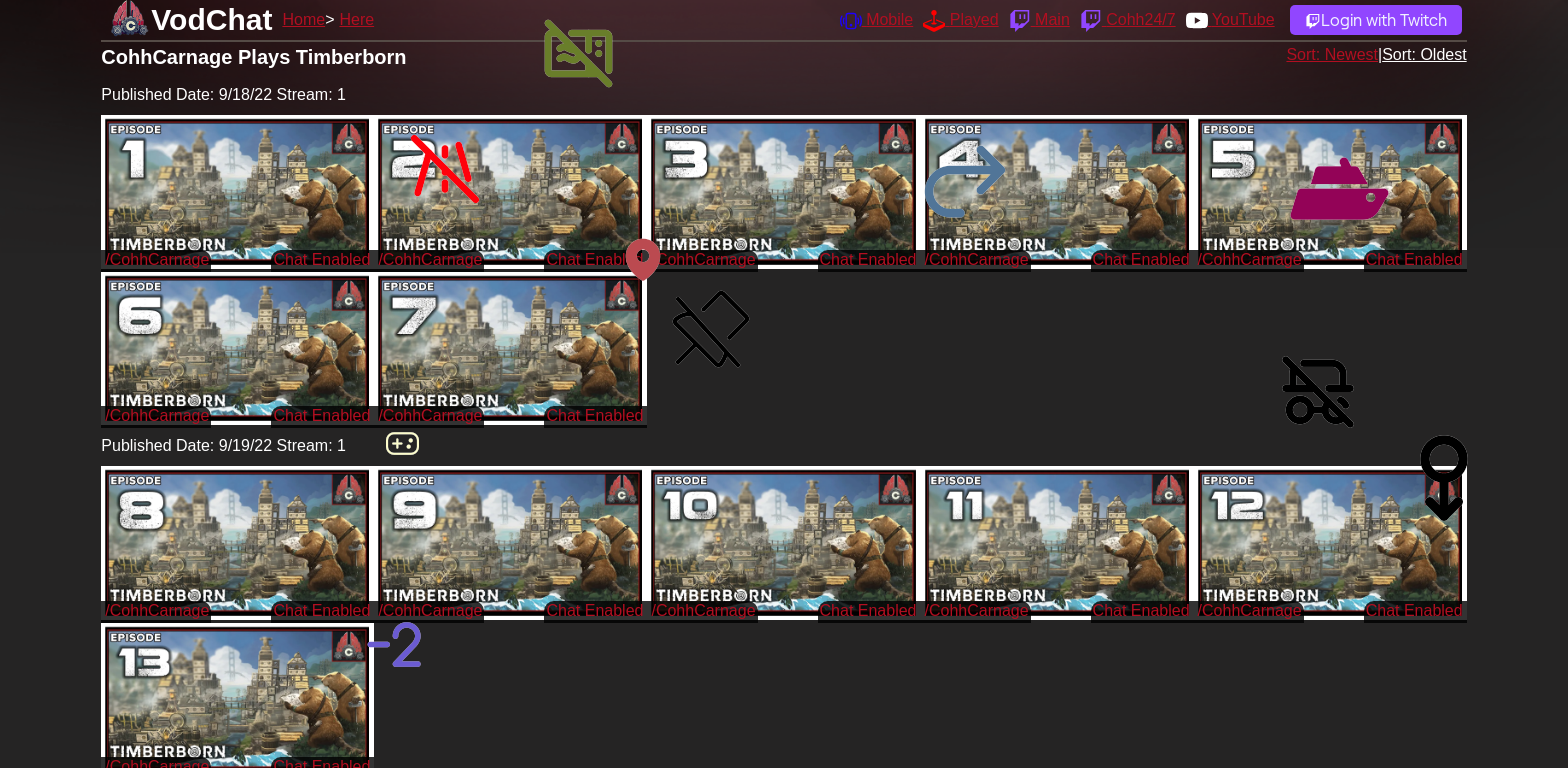 Image resolution: width=1568 pixels, height=768 pixels. I want to click on swipe down gesture indicator, so click(1444, 478).